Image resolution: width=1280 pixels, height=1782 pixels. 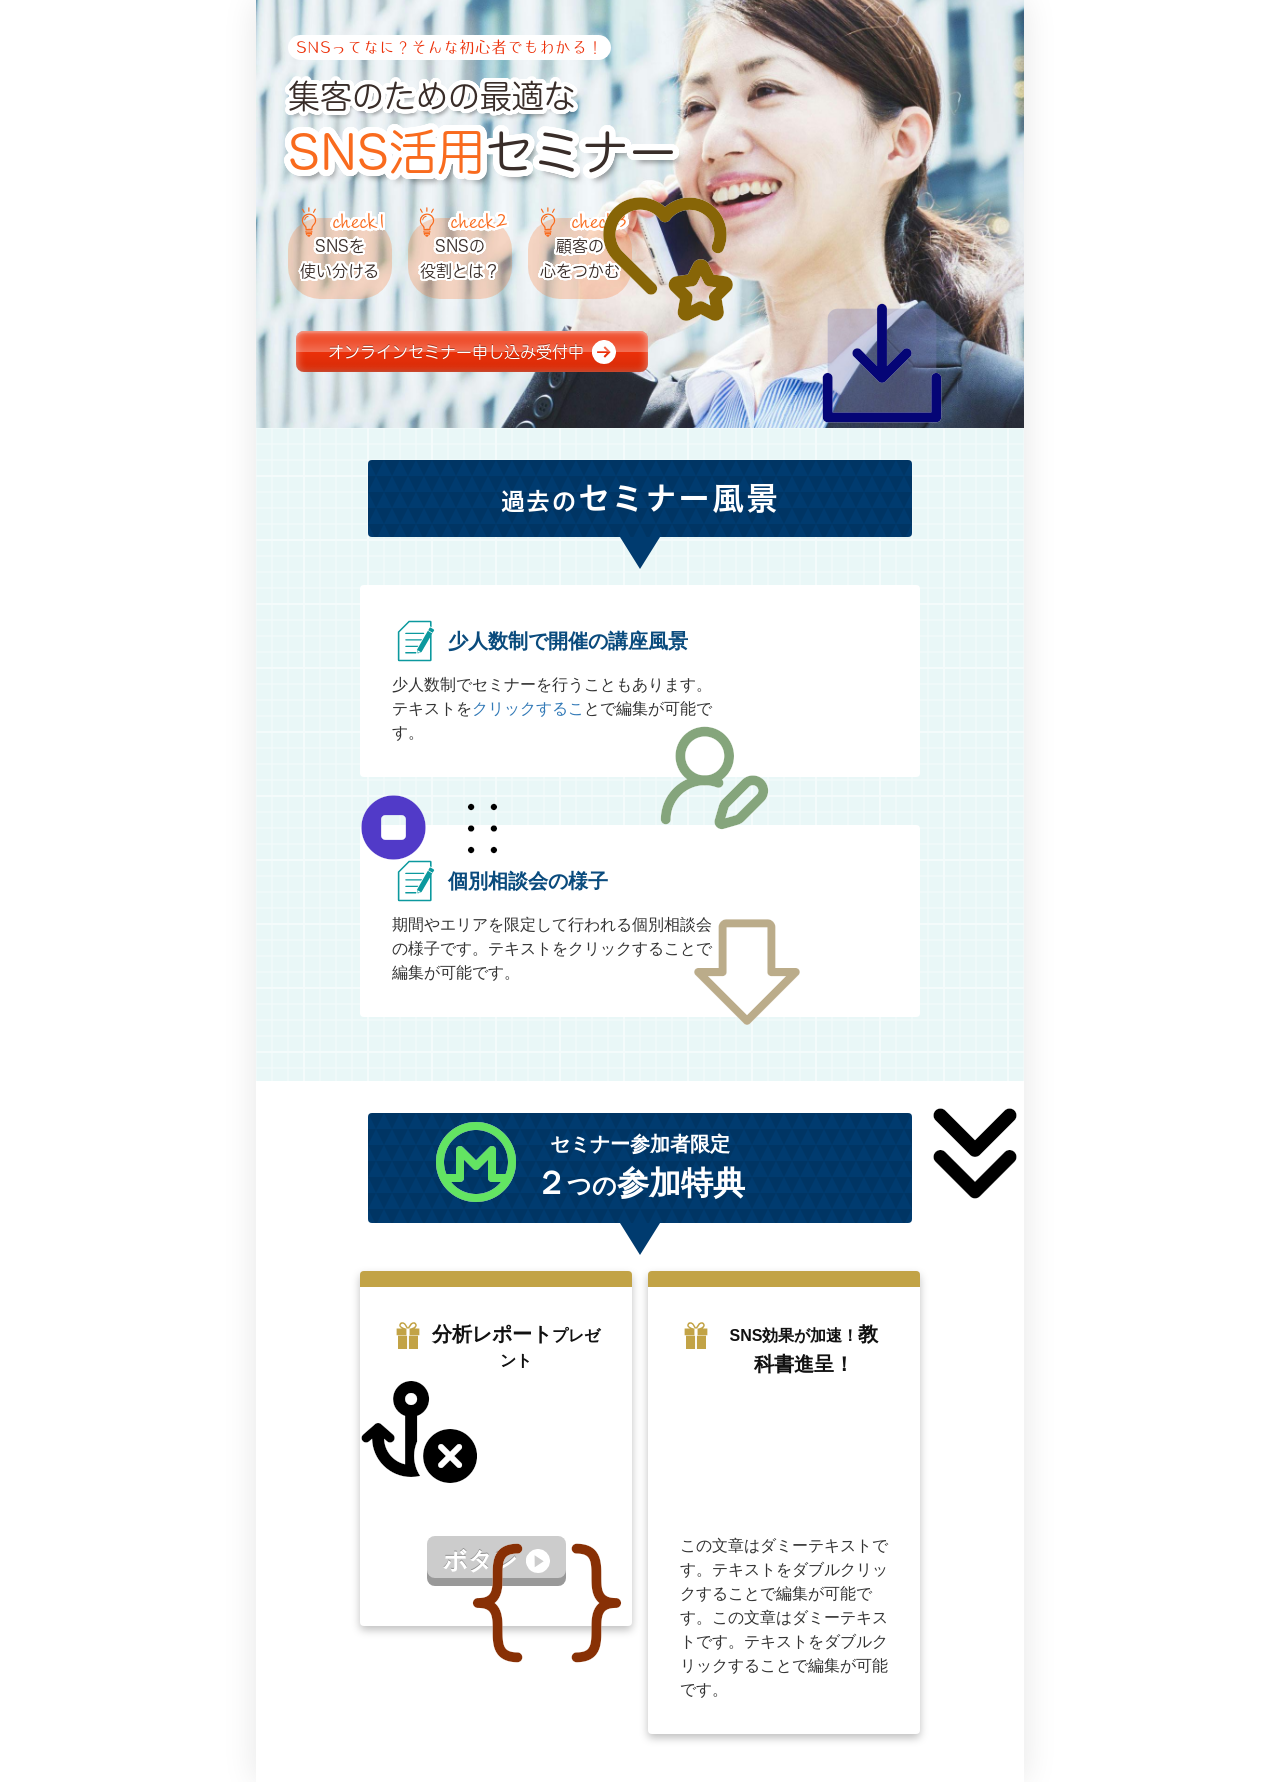 I want to click on stop media playback, so click(x=393, y=827).